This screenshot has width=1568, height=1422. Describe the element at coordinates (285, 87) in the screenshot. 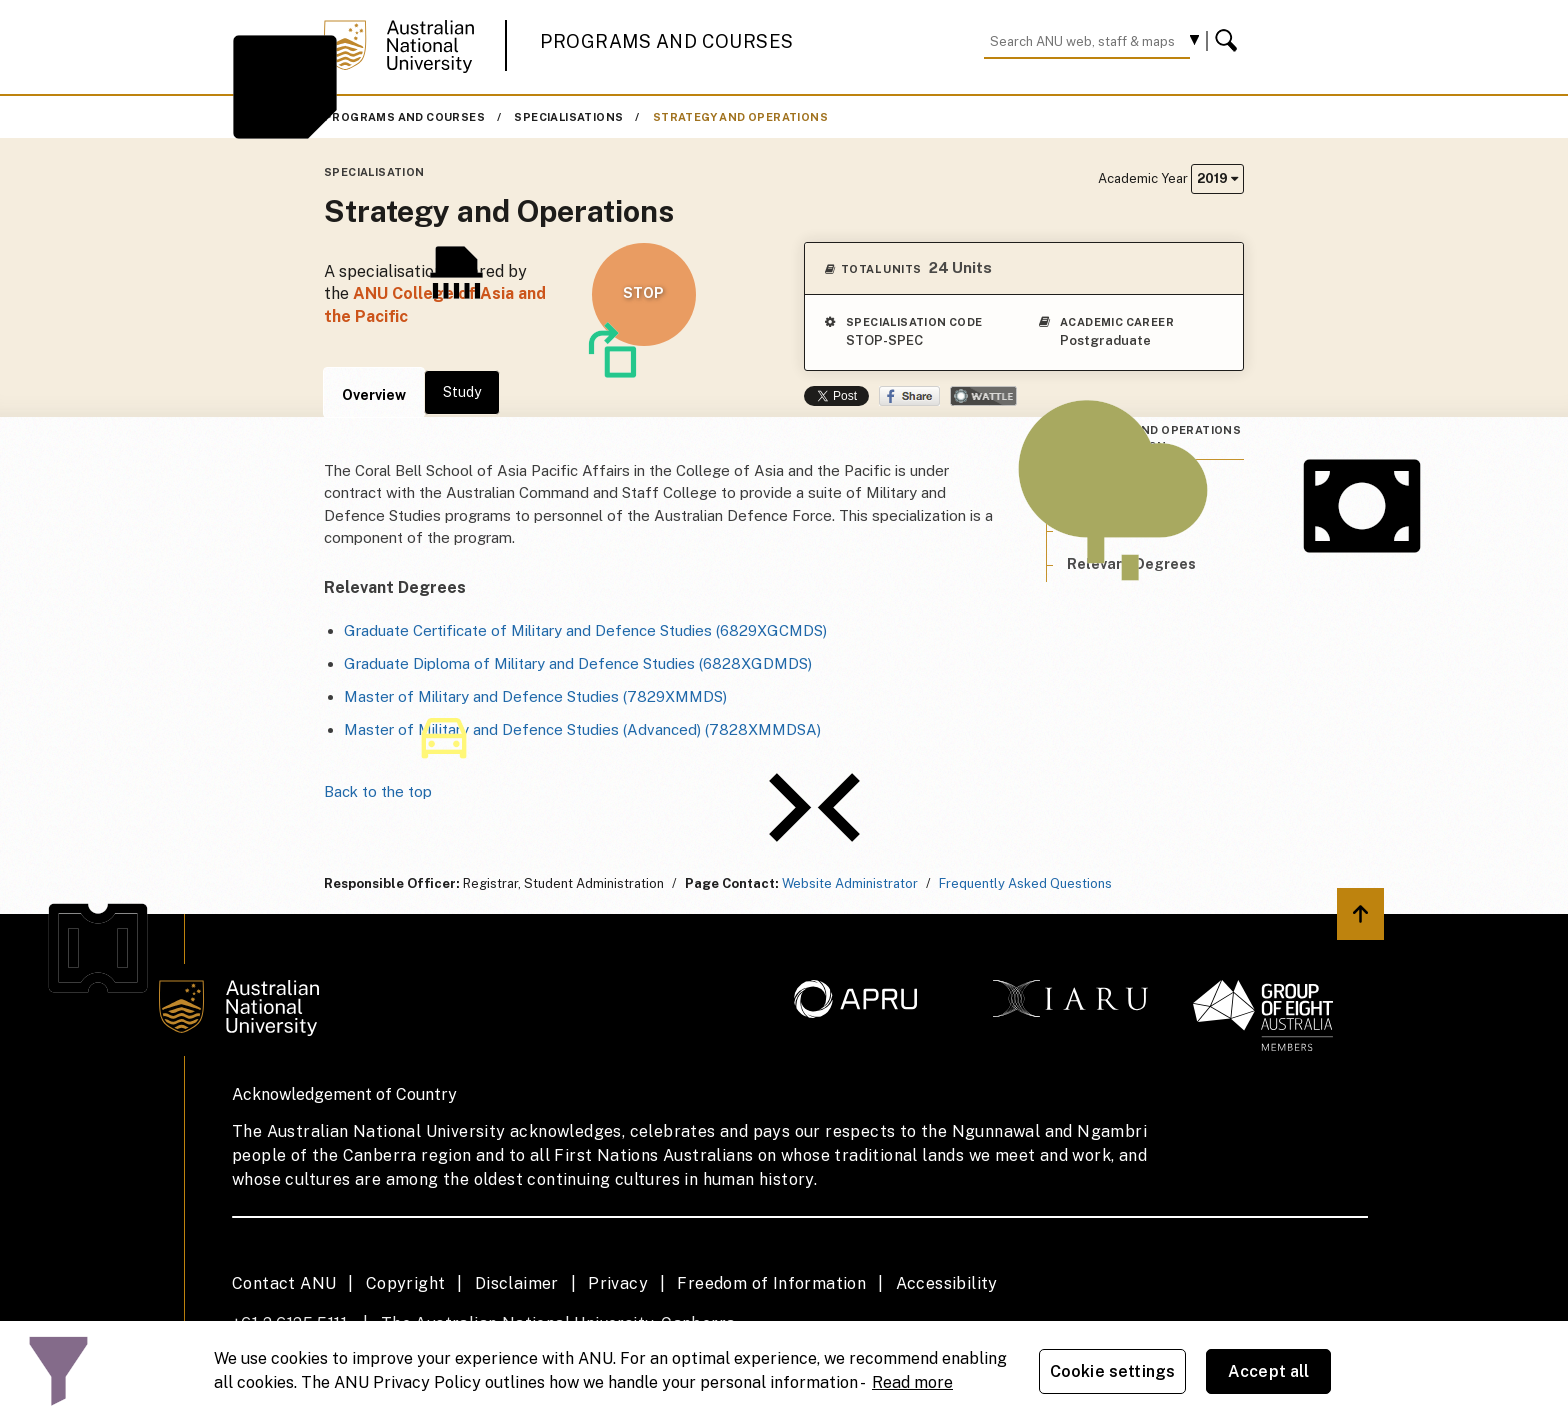

I see `create a new sticky note` at that location.